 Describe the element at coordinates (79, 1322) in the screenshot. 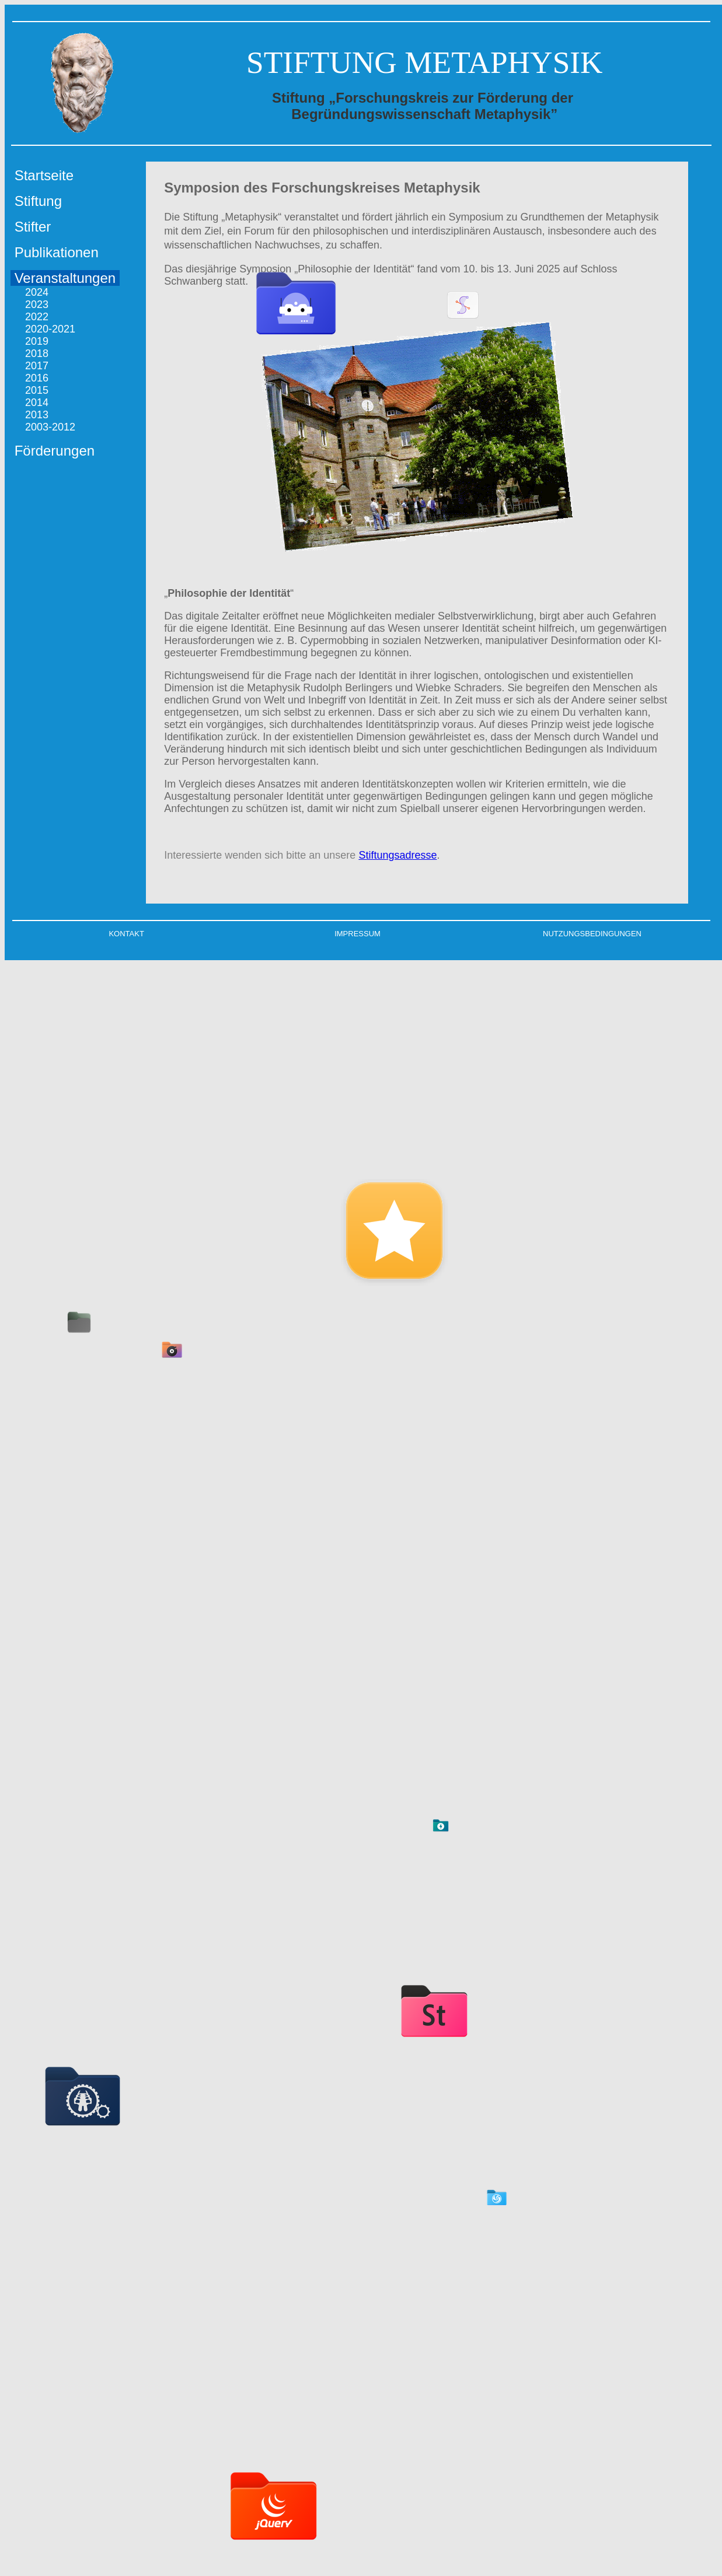

I see `an open folder ready to display its contents` at that location.